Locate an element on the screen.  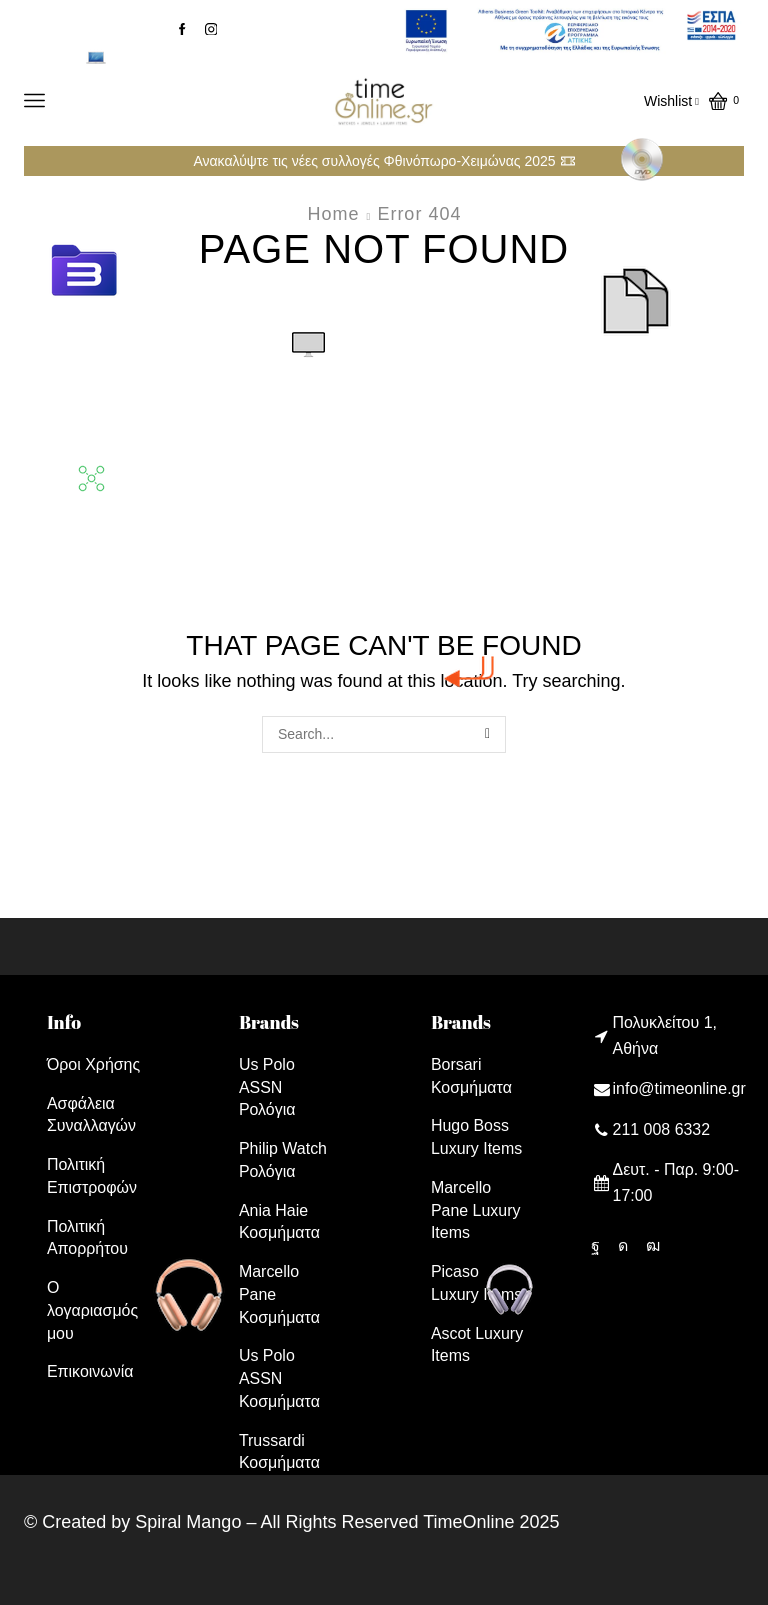
access media library replication tools is located at coordinates (91, 478).